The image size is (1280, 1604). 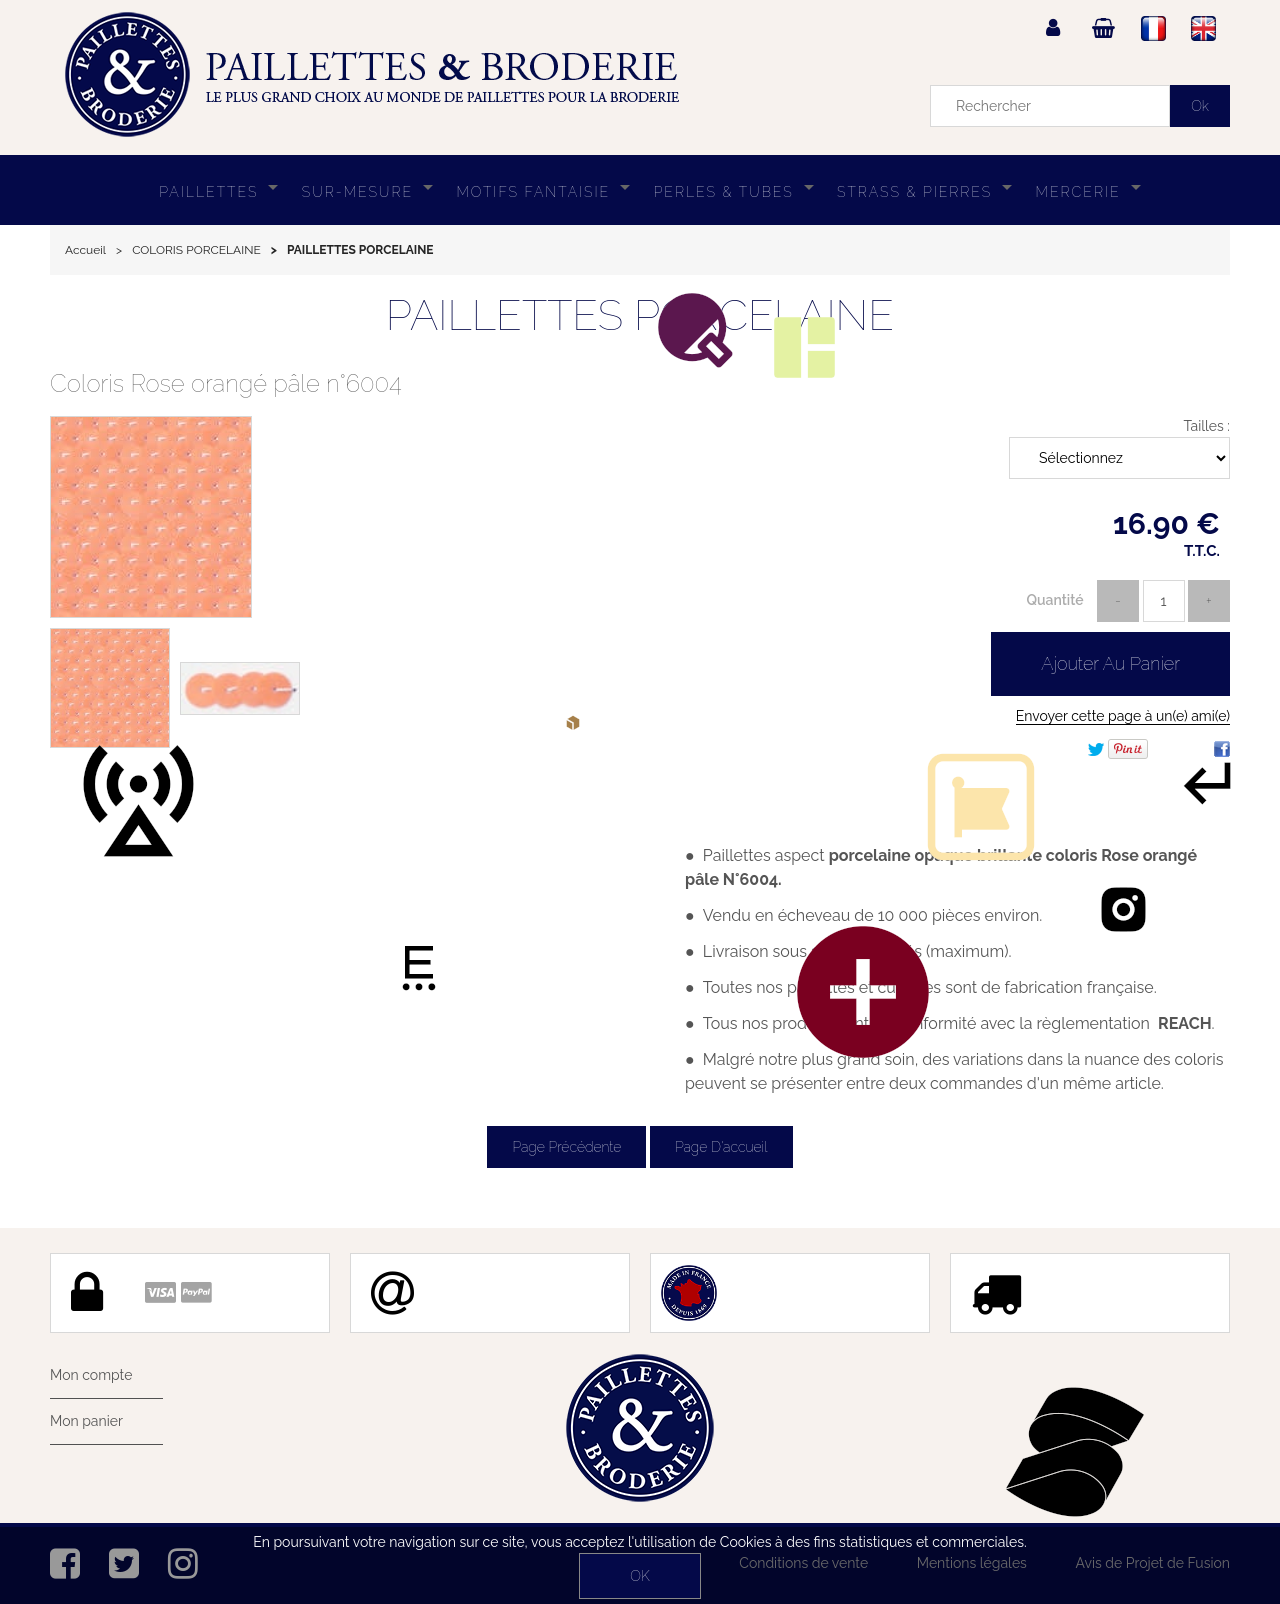 I want to click on add a new item, so click(x=863, y=992).